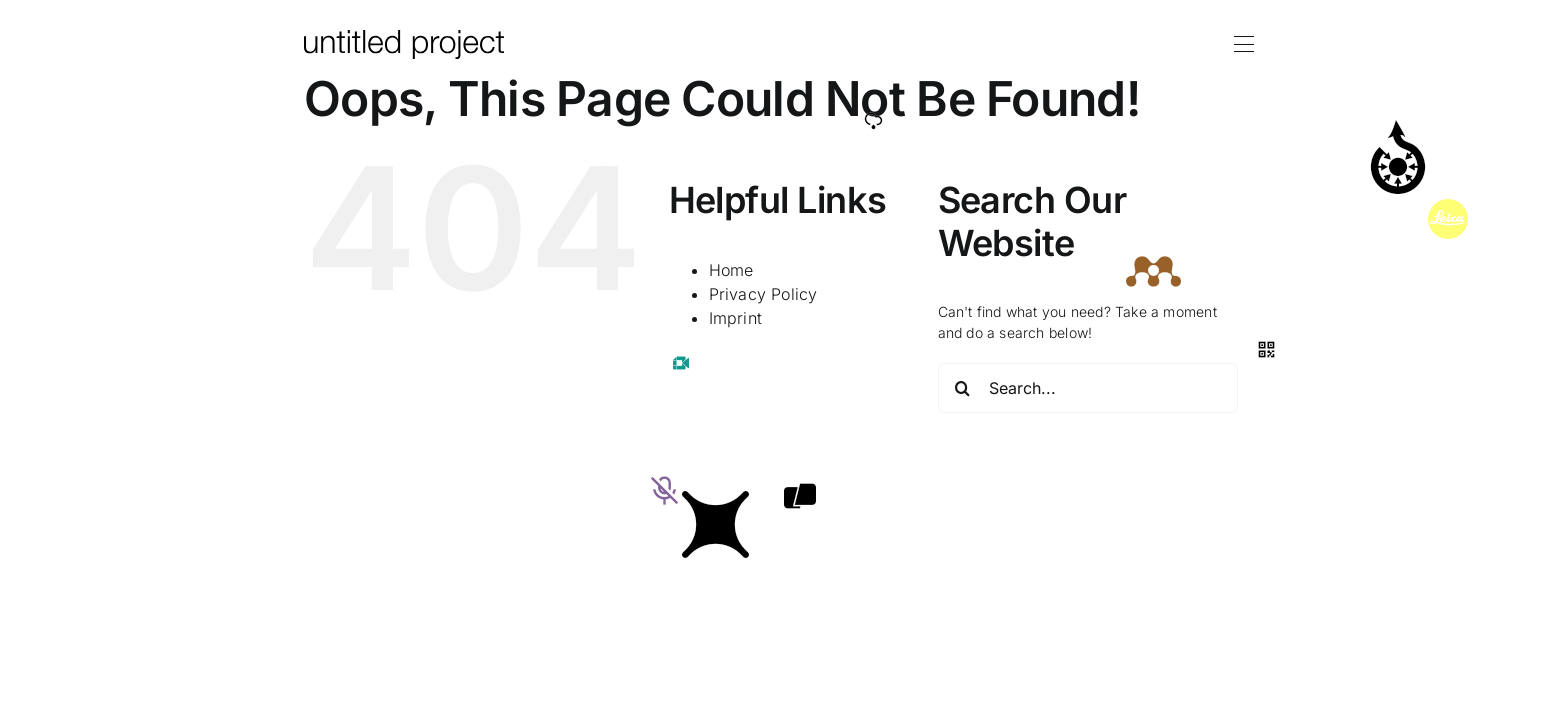  What do you see at coordinates (681, 363) in the screenshot?
I see `join a Google Meet video call` at bounding box center [681, 363].